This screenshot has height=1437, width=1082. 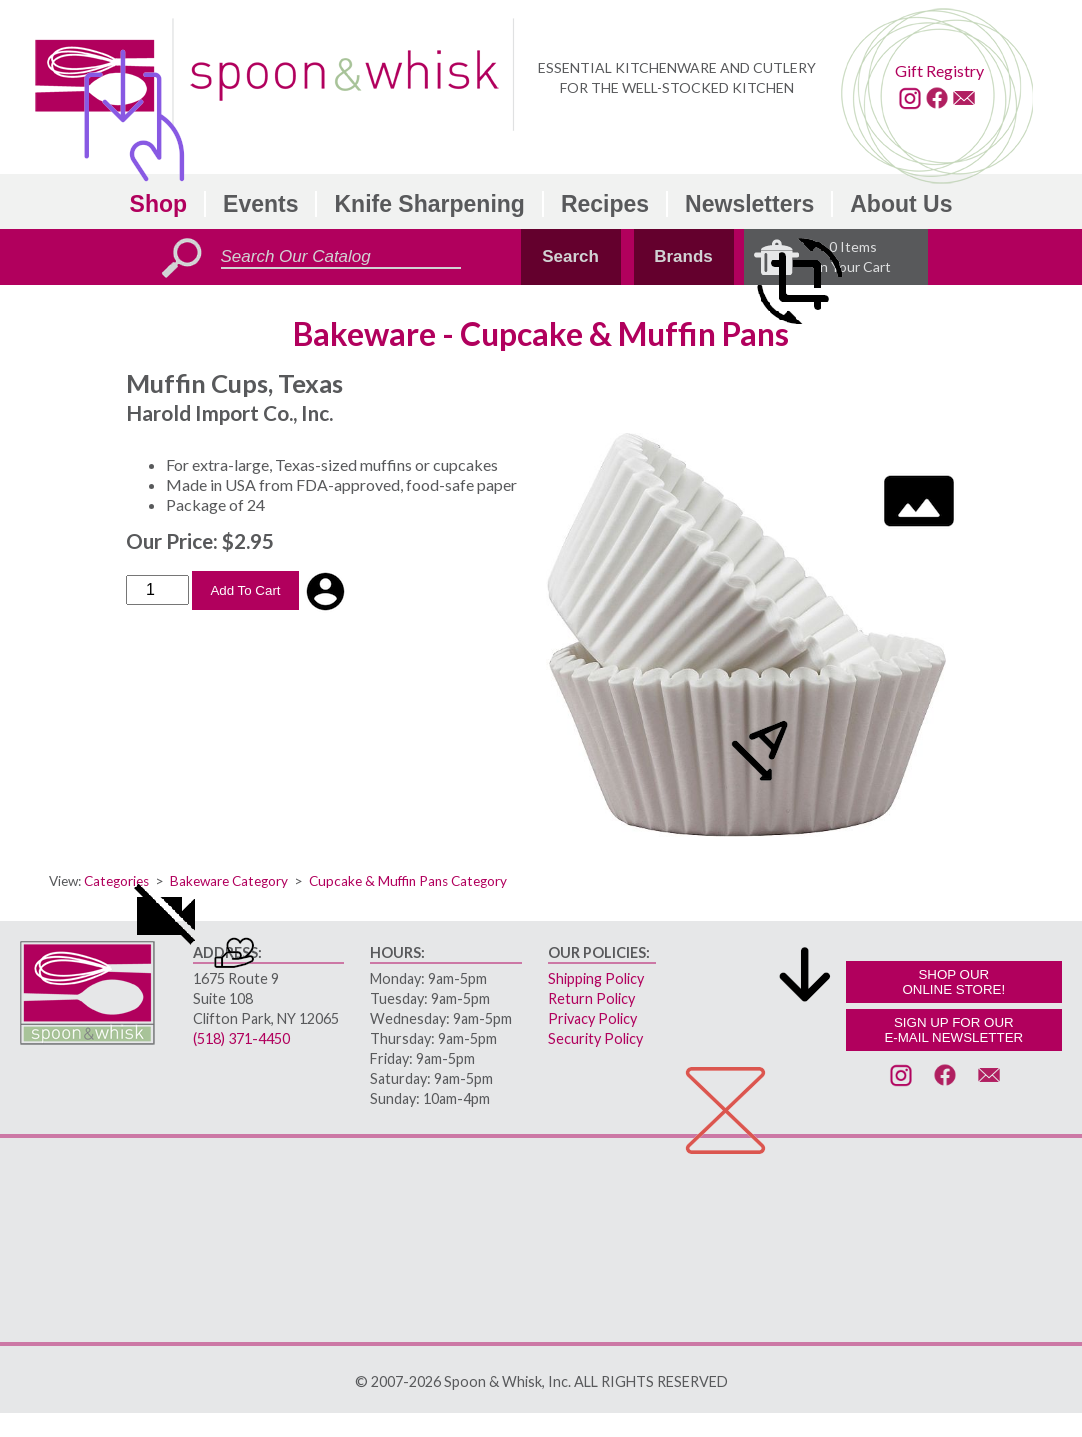 What do you see at coordinates (127, 115) in the screenshot?
I see `withdraw or receive funds` at bounding box center [127, 115].